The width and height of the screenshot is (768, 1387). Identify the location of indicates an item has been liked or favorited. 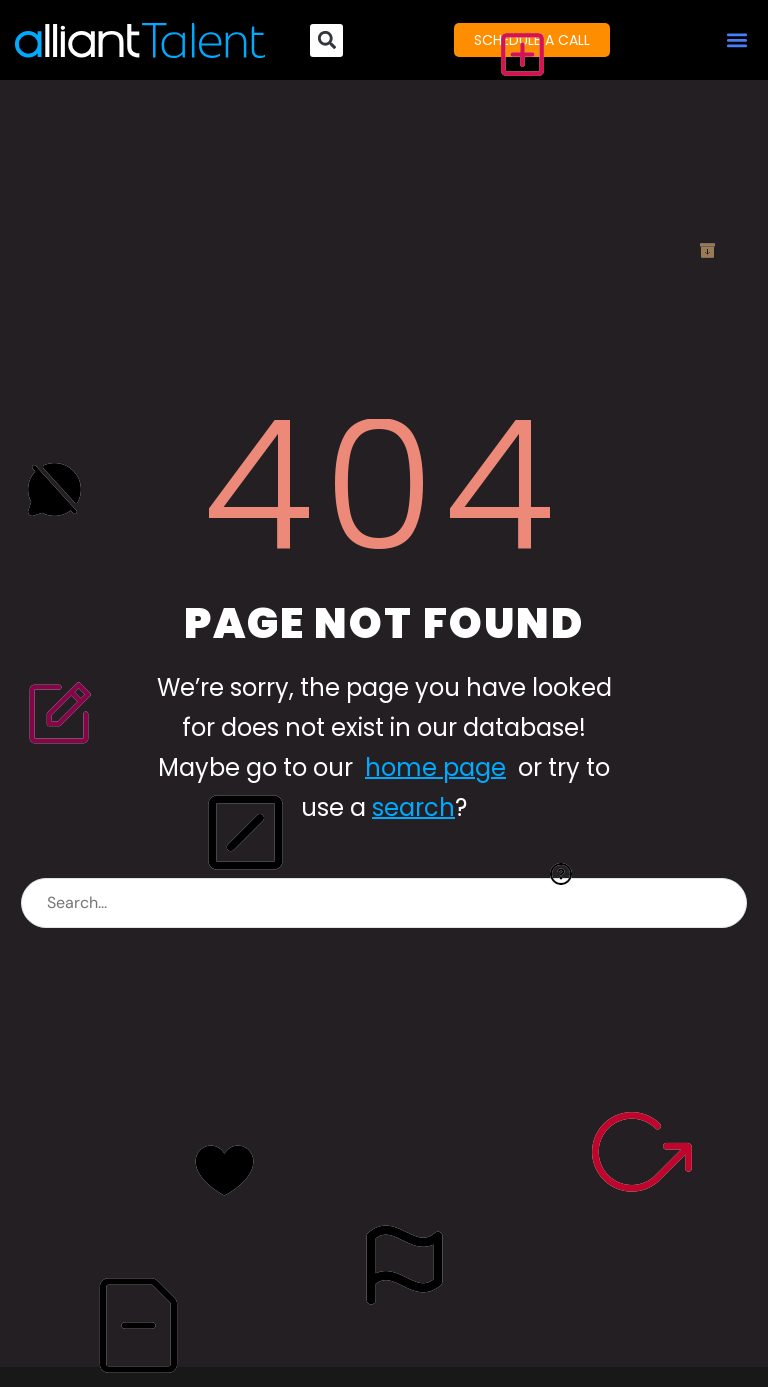
(224, 1170).